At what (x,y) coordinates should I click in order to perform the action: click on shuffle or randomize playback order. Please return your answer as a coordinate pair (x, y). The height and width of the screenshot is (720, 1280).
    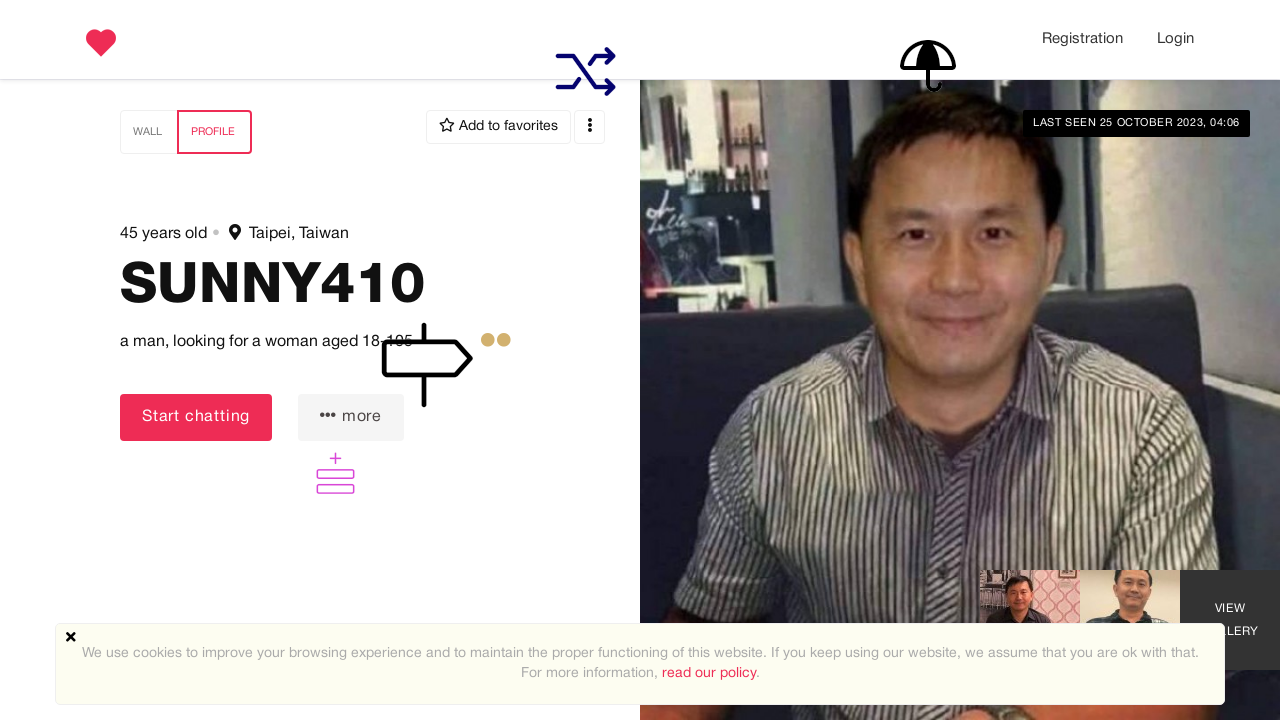
    Looking at the image, I should click on (584, 71).